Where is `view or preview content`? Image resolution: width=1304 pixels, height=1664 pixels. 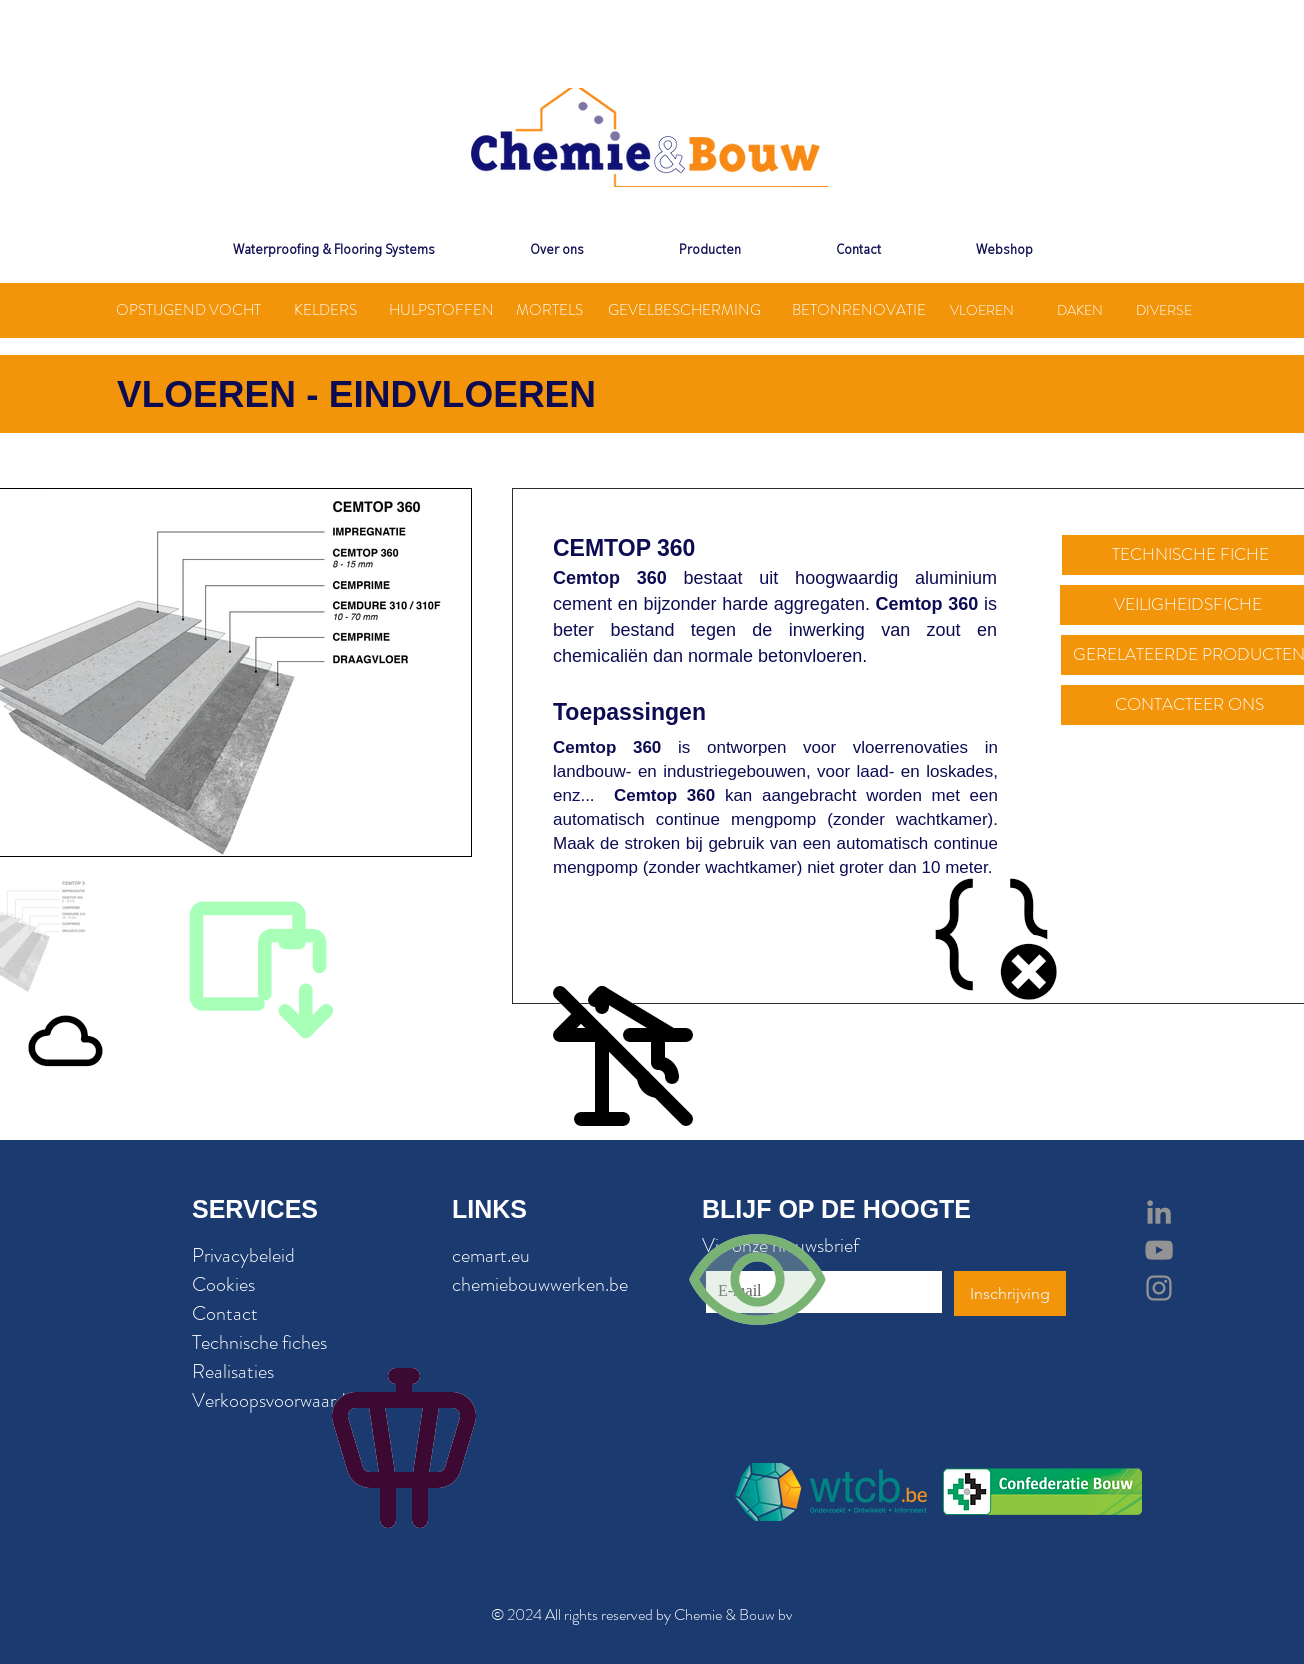
view or preview content is located at coordinates (757, 1279).